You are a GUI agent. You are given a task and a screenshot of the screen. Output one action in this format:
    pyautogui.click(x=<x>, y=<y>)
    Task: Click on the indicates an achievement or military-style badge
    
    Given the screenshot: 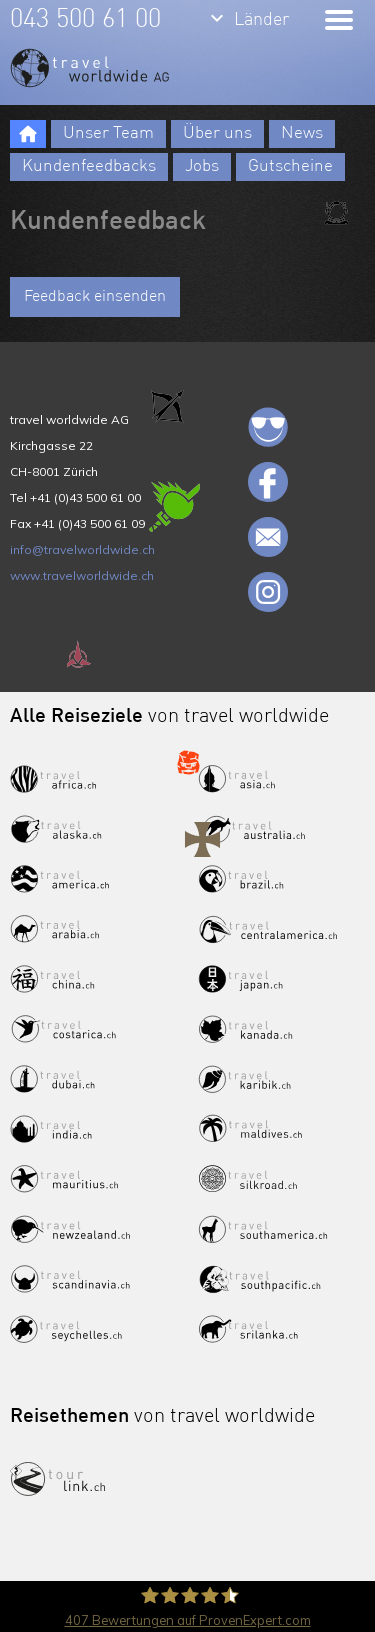 What is the action you would take?
    pyautogui.click(x=202, y=839)
    